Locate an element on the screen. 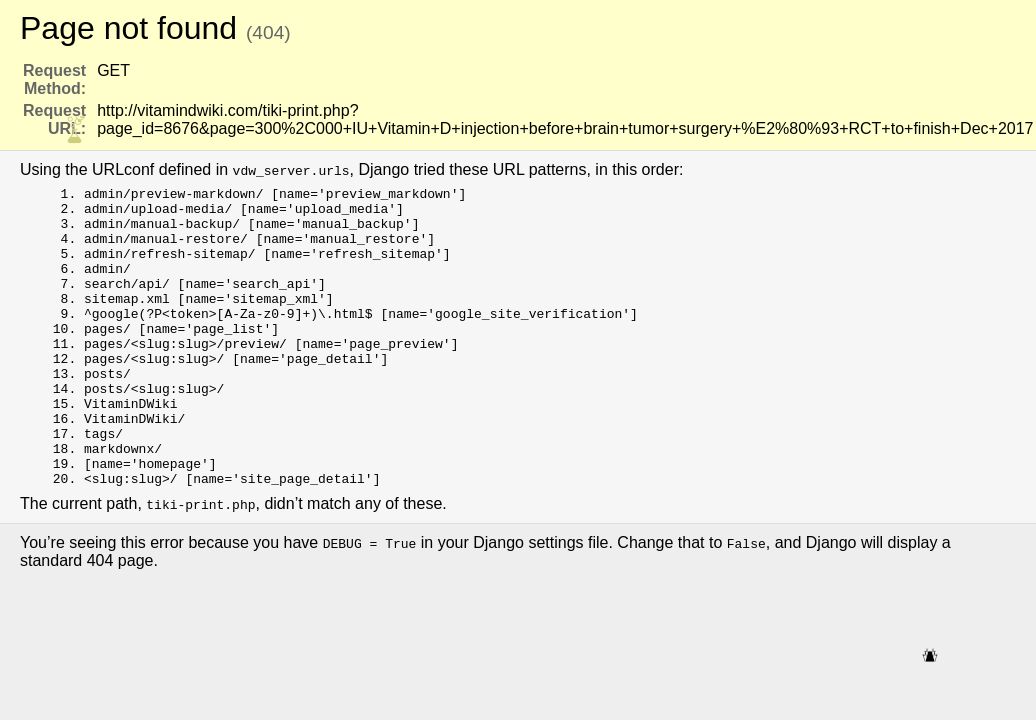 This screenshot has width=1036, height=720. access chemistry or science experiments is located at coordinates (74, 129).